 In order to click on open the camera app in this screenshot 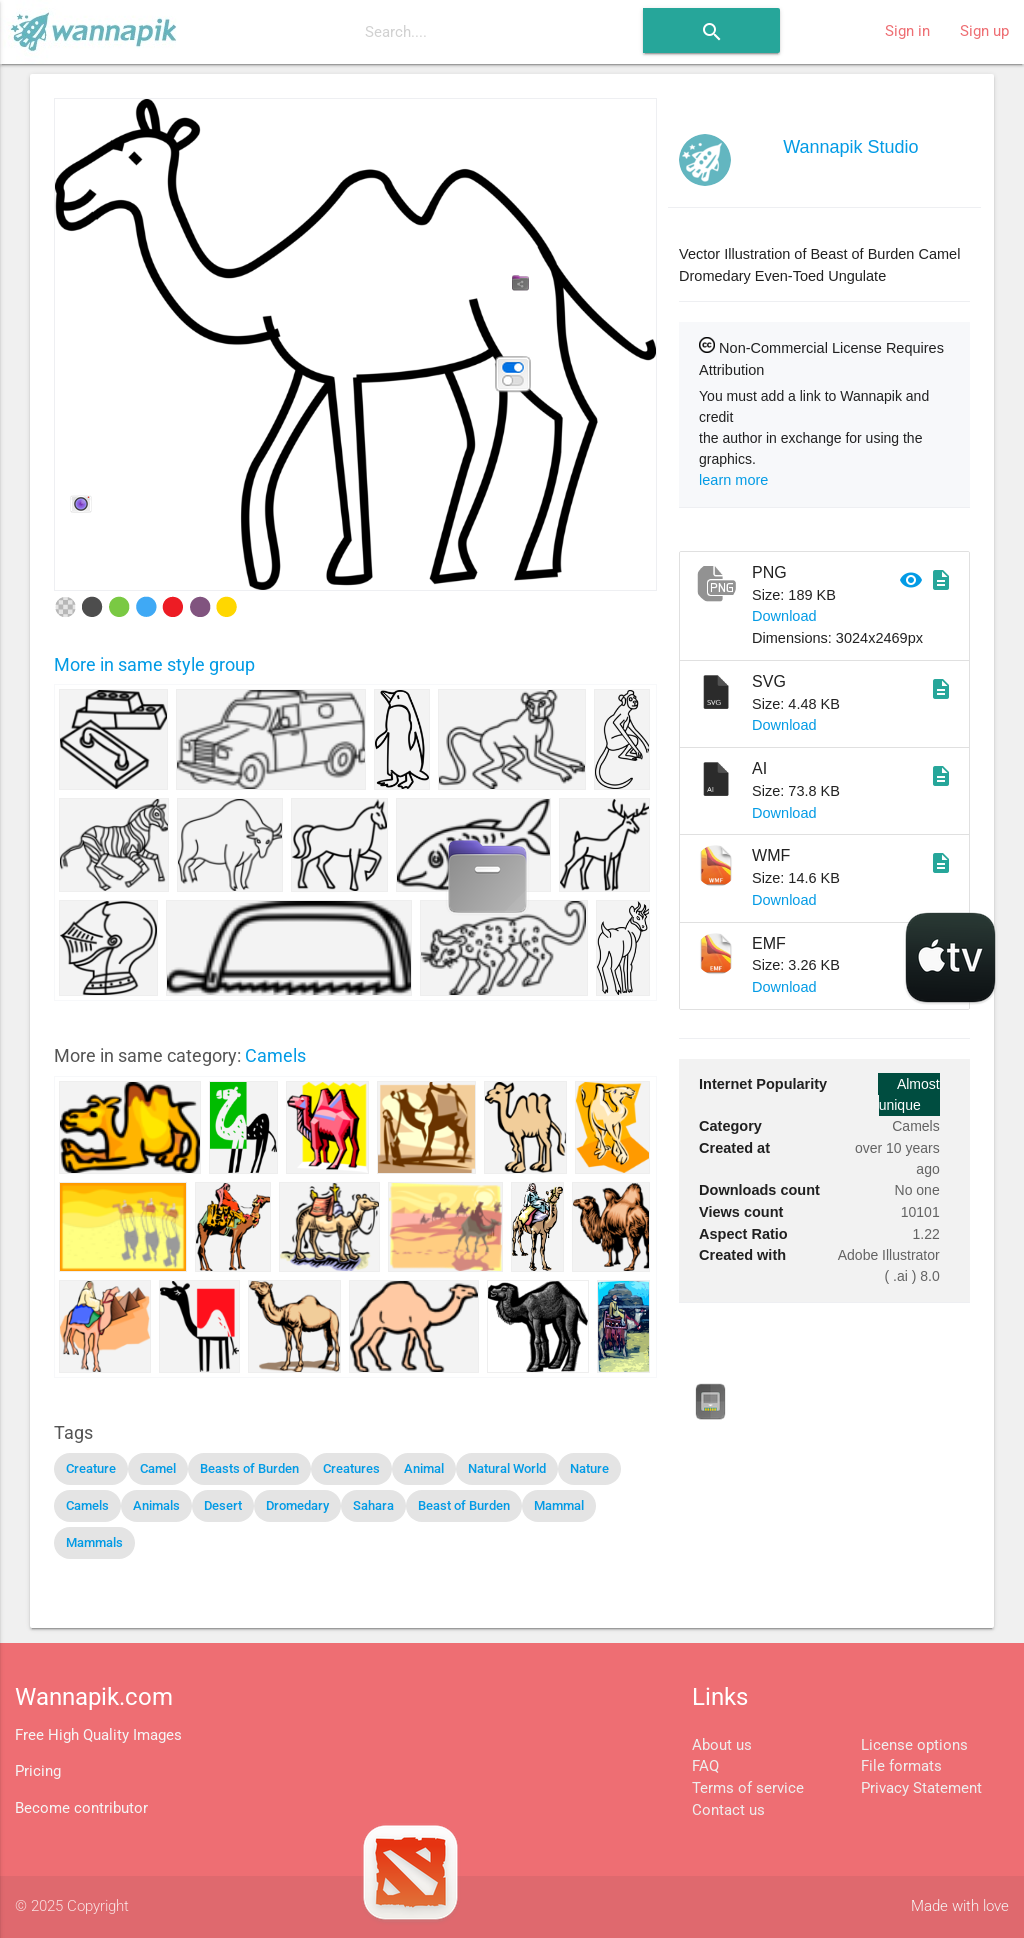, I will do `click(81, 504)`.